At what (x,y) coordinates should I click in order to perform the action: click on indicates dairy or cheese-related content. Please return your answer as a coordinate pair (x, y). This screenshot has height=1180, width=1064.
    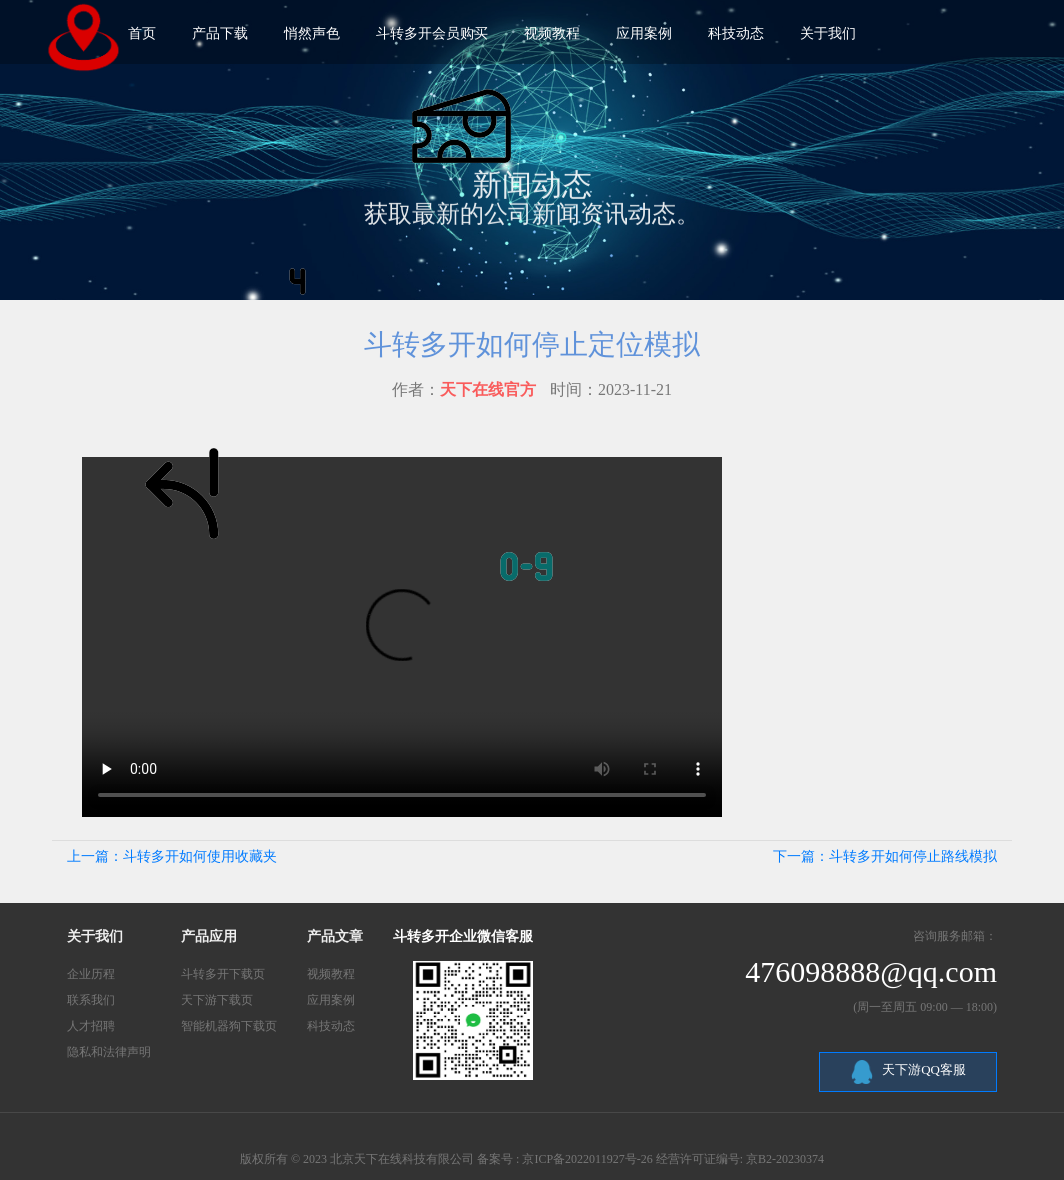
    Looking at the image, I should click on (461, 131).